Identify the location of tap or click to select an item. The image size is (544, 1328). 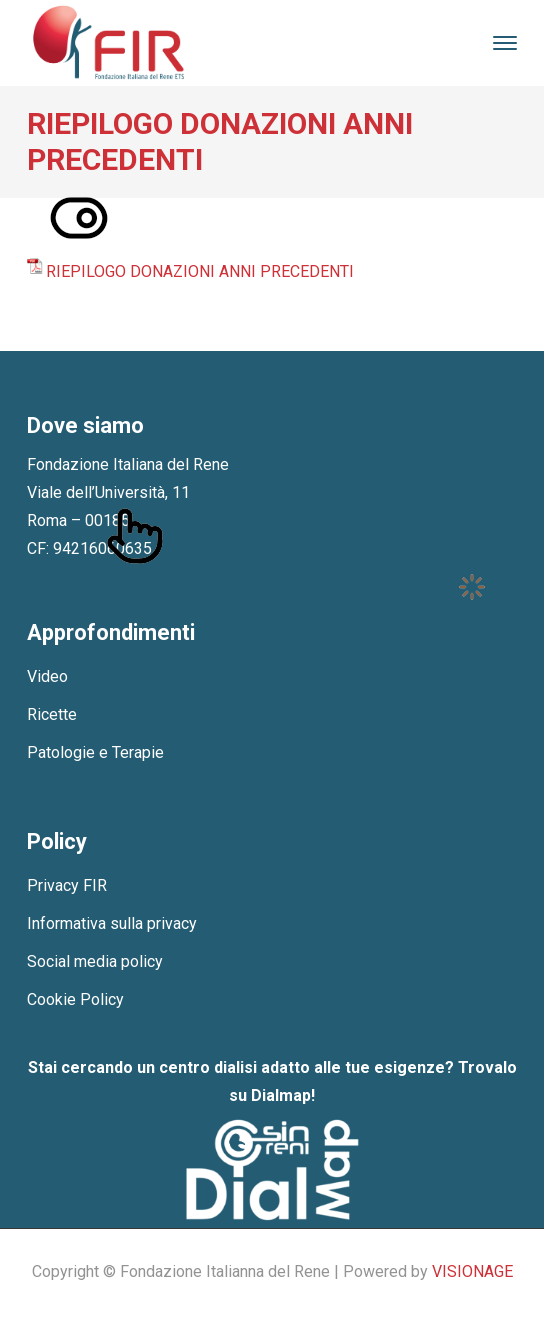
(135, 536).